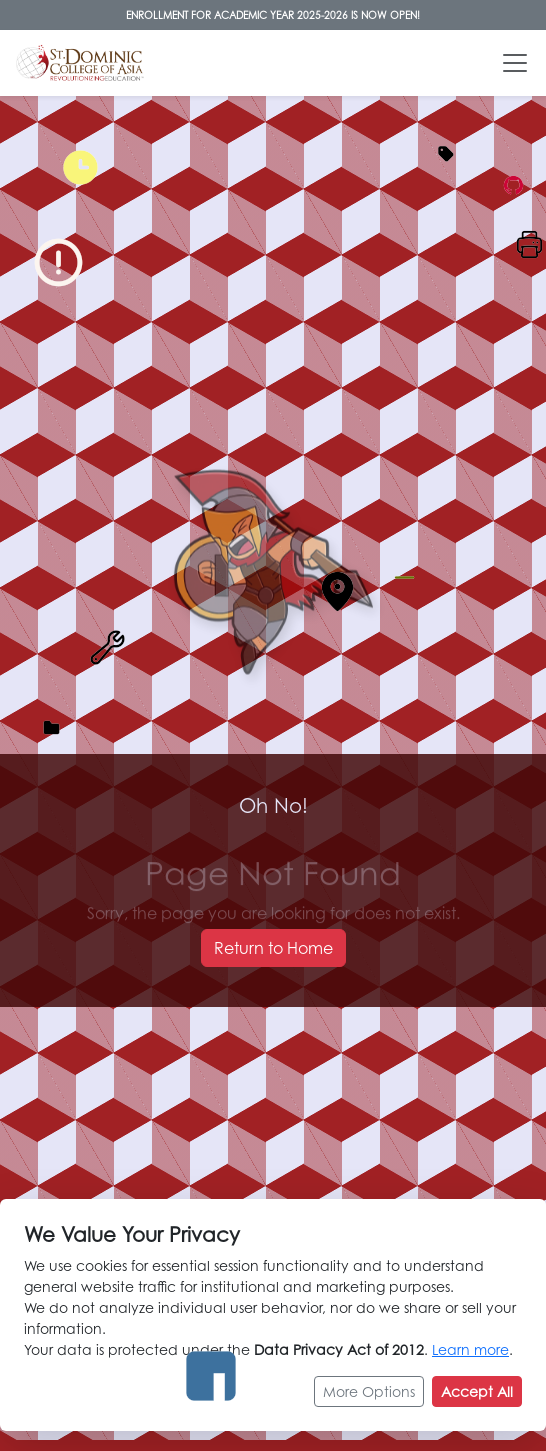  Describe the element at coordinates (513, 185) in the screenshot. I see `visit github profile or repository` at that location.